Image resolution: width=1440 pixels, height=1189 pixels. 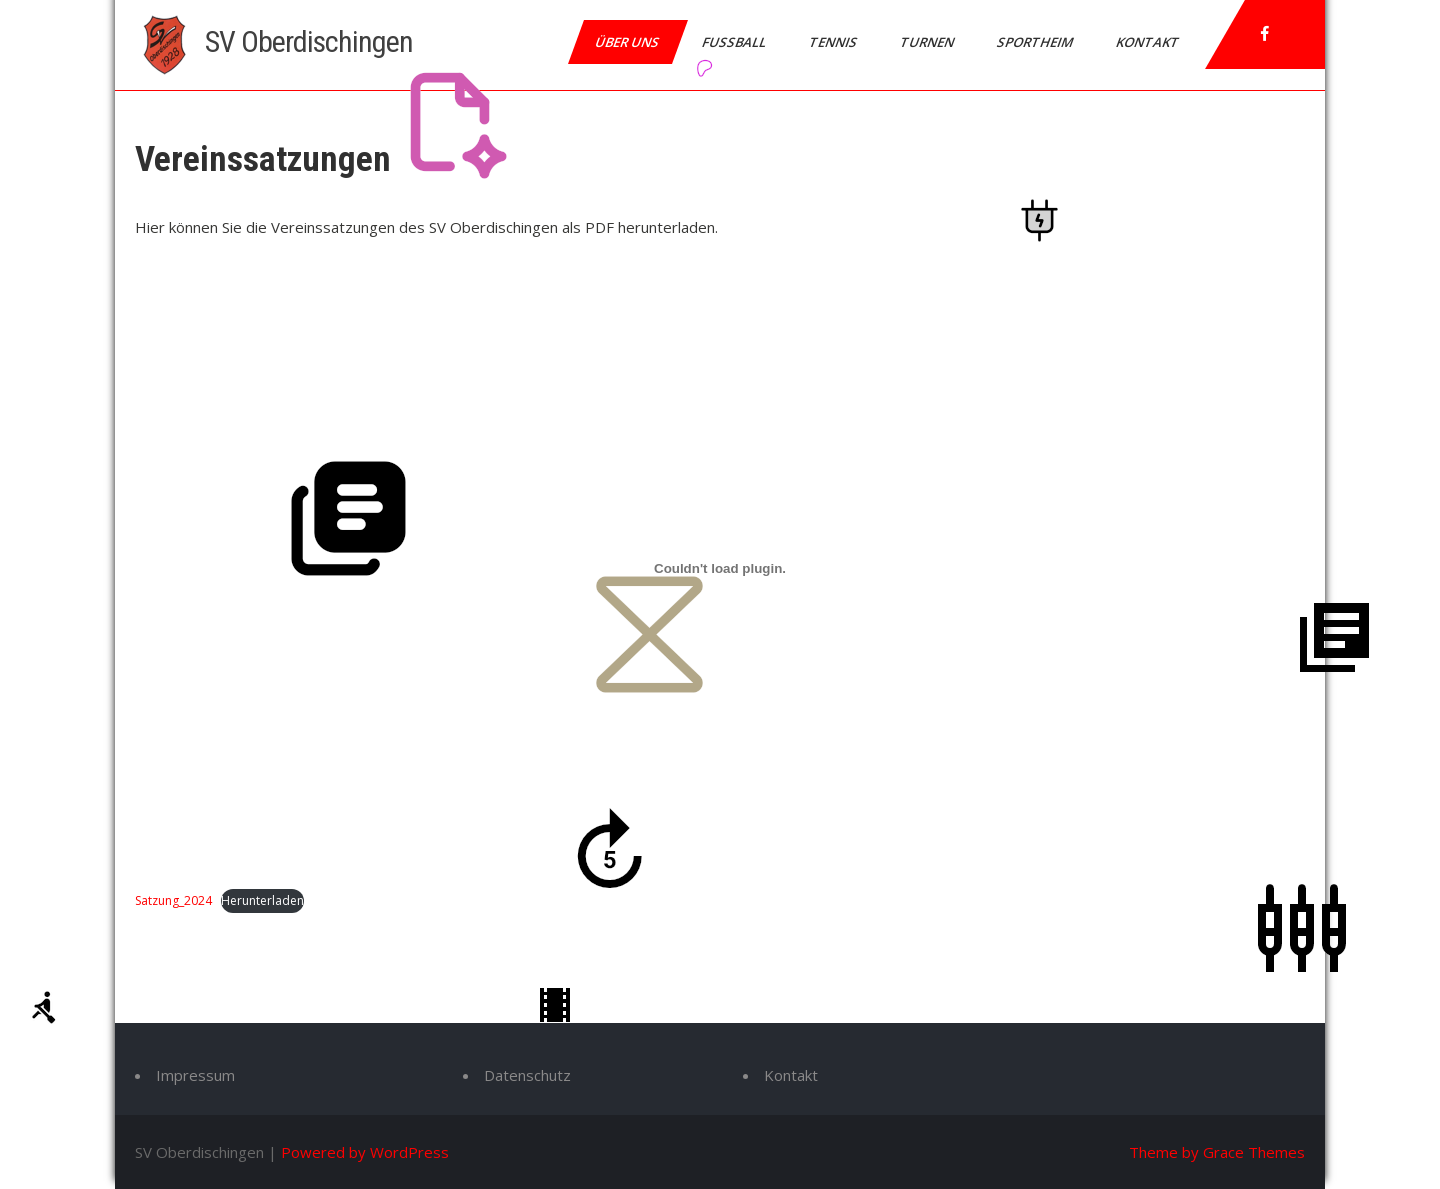 I want to click on browse local movies or theaters nearby, so click(x=555, y=1005).